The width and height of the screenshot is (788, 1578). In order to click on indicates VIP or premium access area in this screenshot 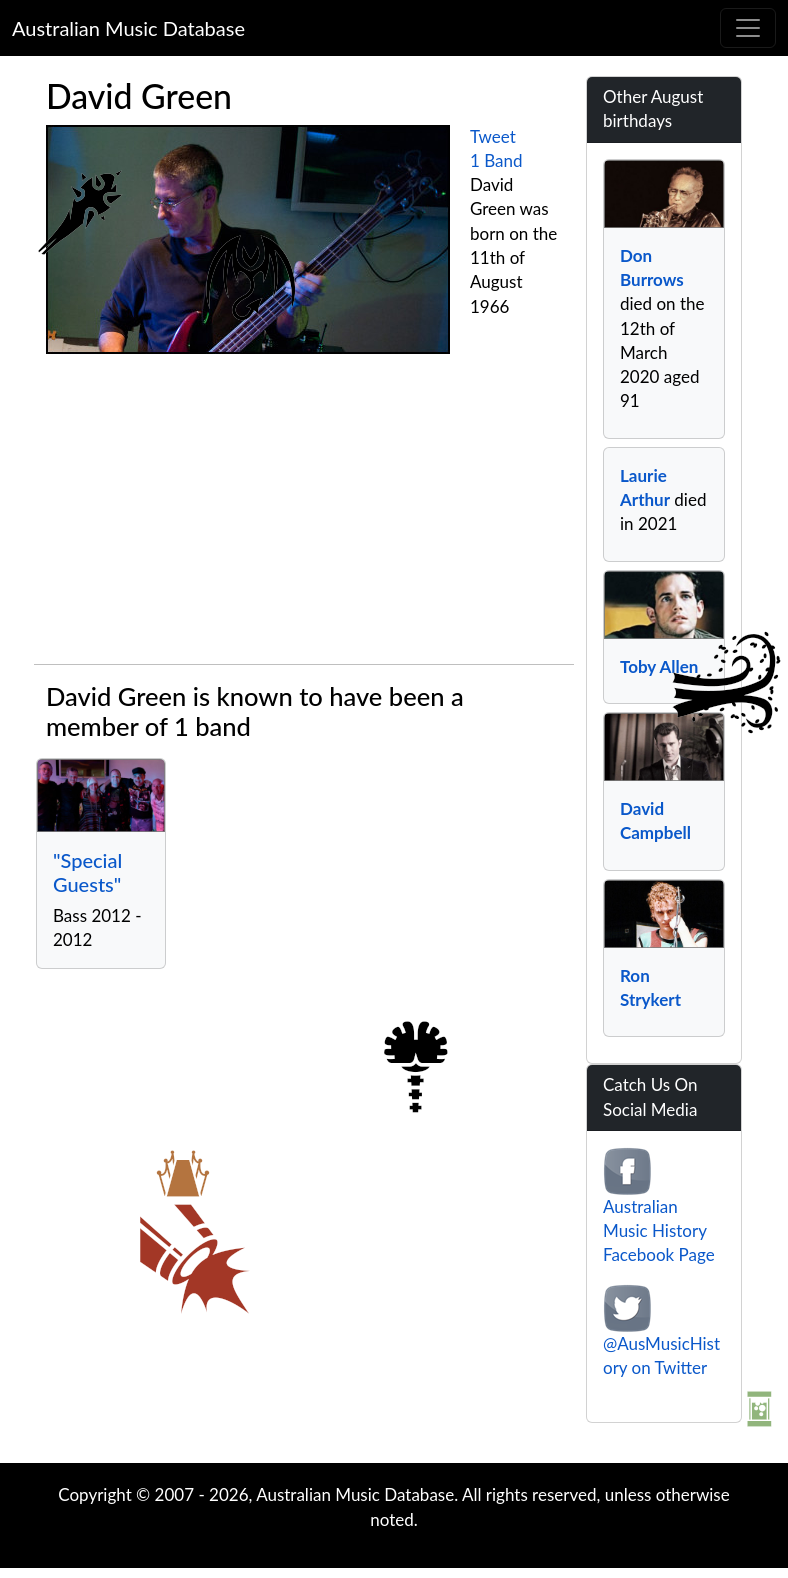, I will do `click(183, 1173)`.